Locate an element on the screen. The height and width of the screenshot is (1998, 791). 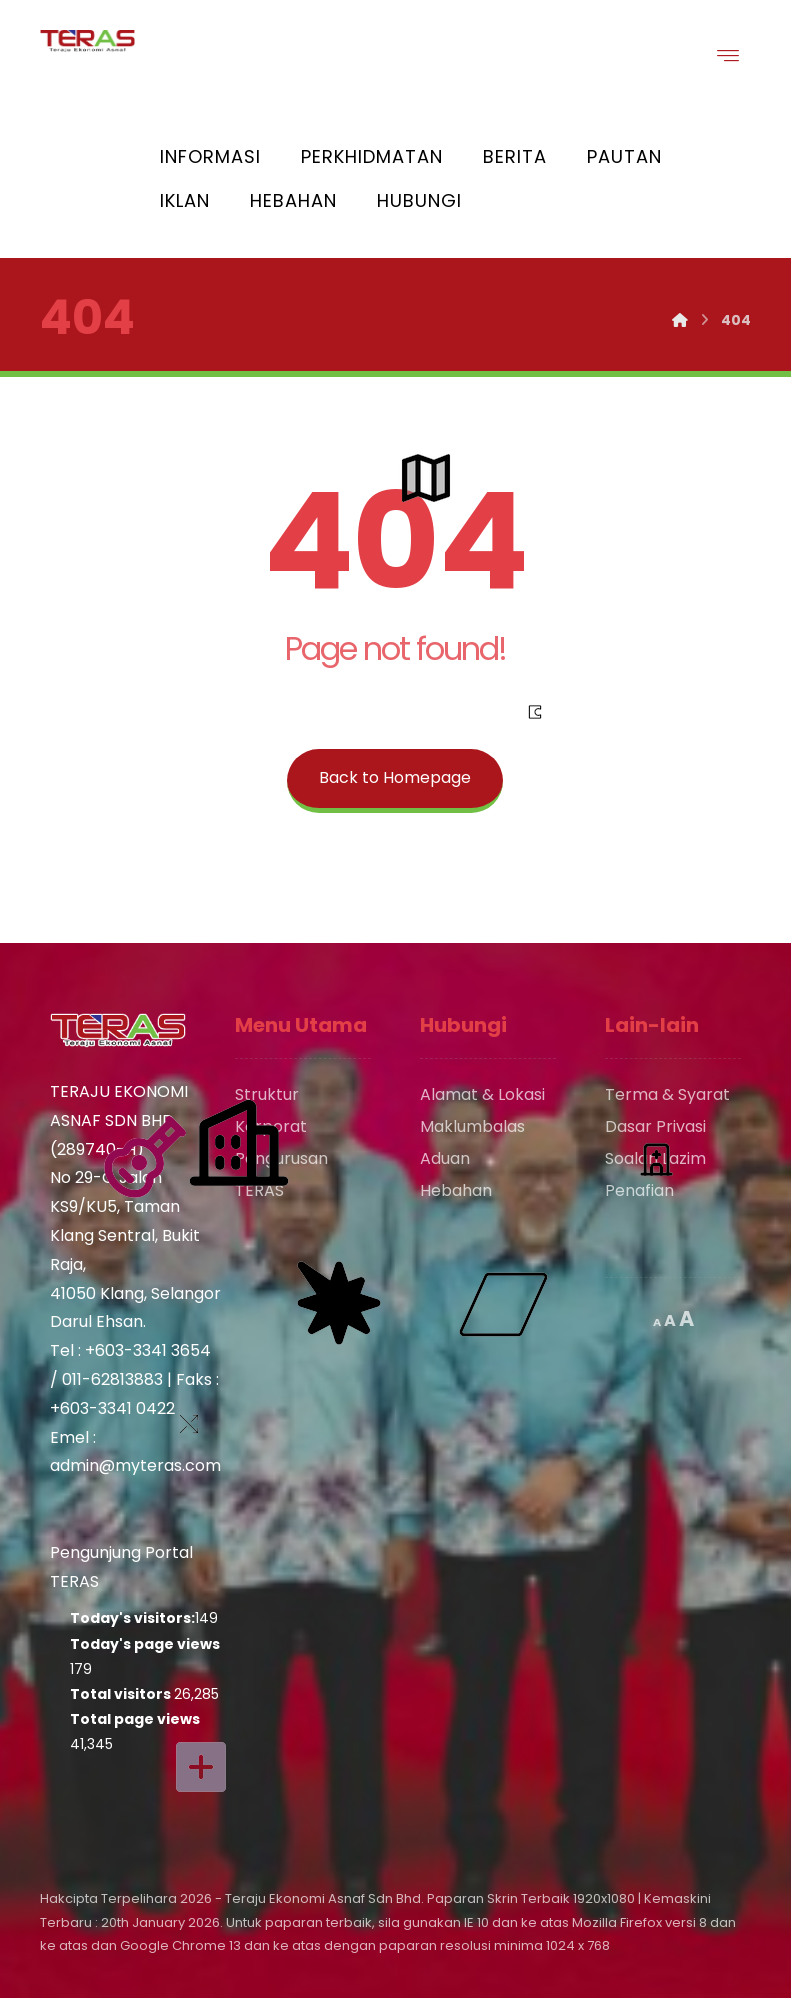
insert a parallelogram shape is located at coordinates (503, 1304).